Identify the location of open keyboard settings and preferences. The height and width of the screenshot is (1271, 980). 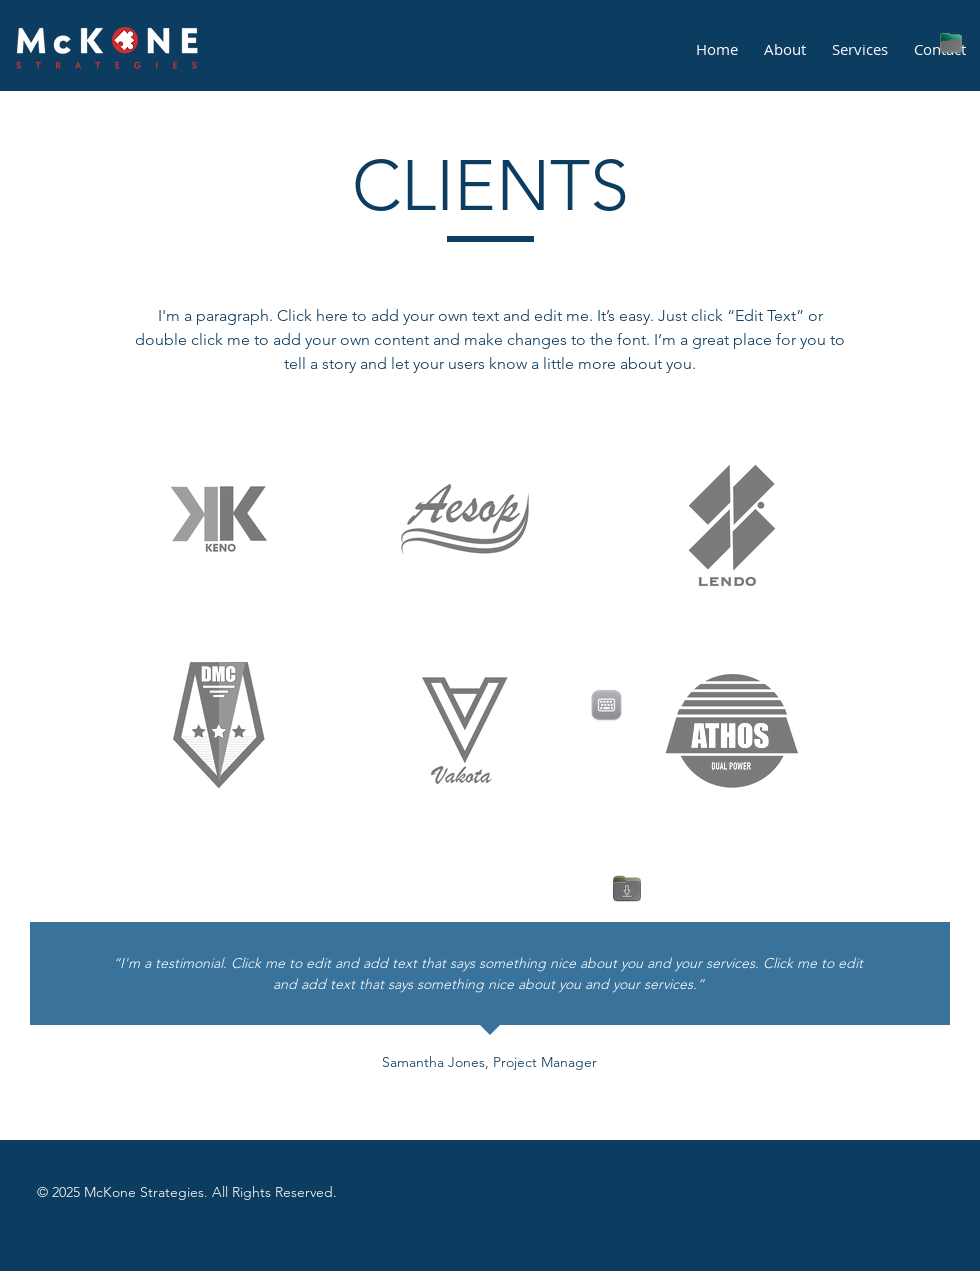
(606, 705).